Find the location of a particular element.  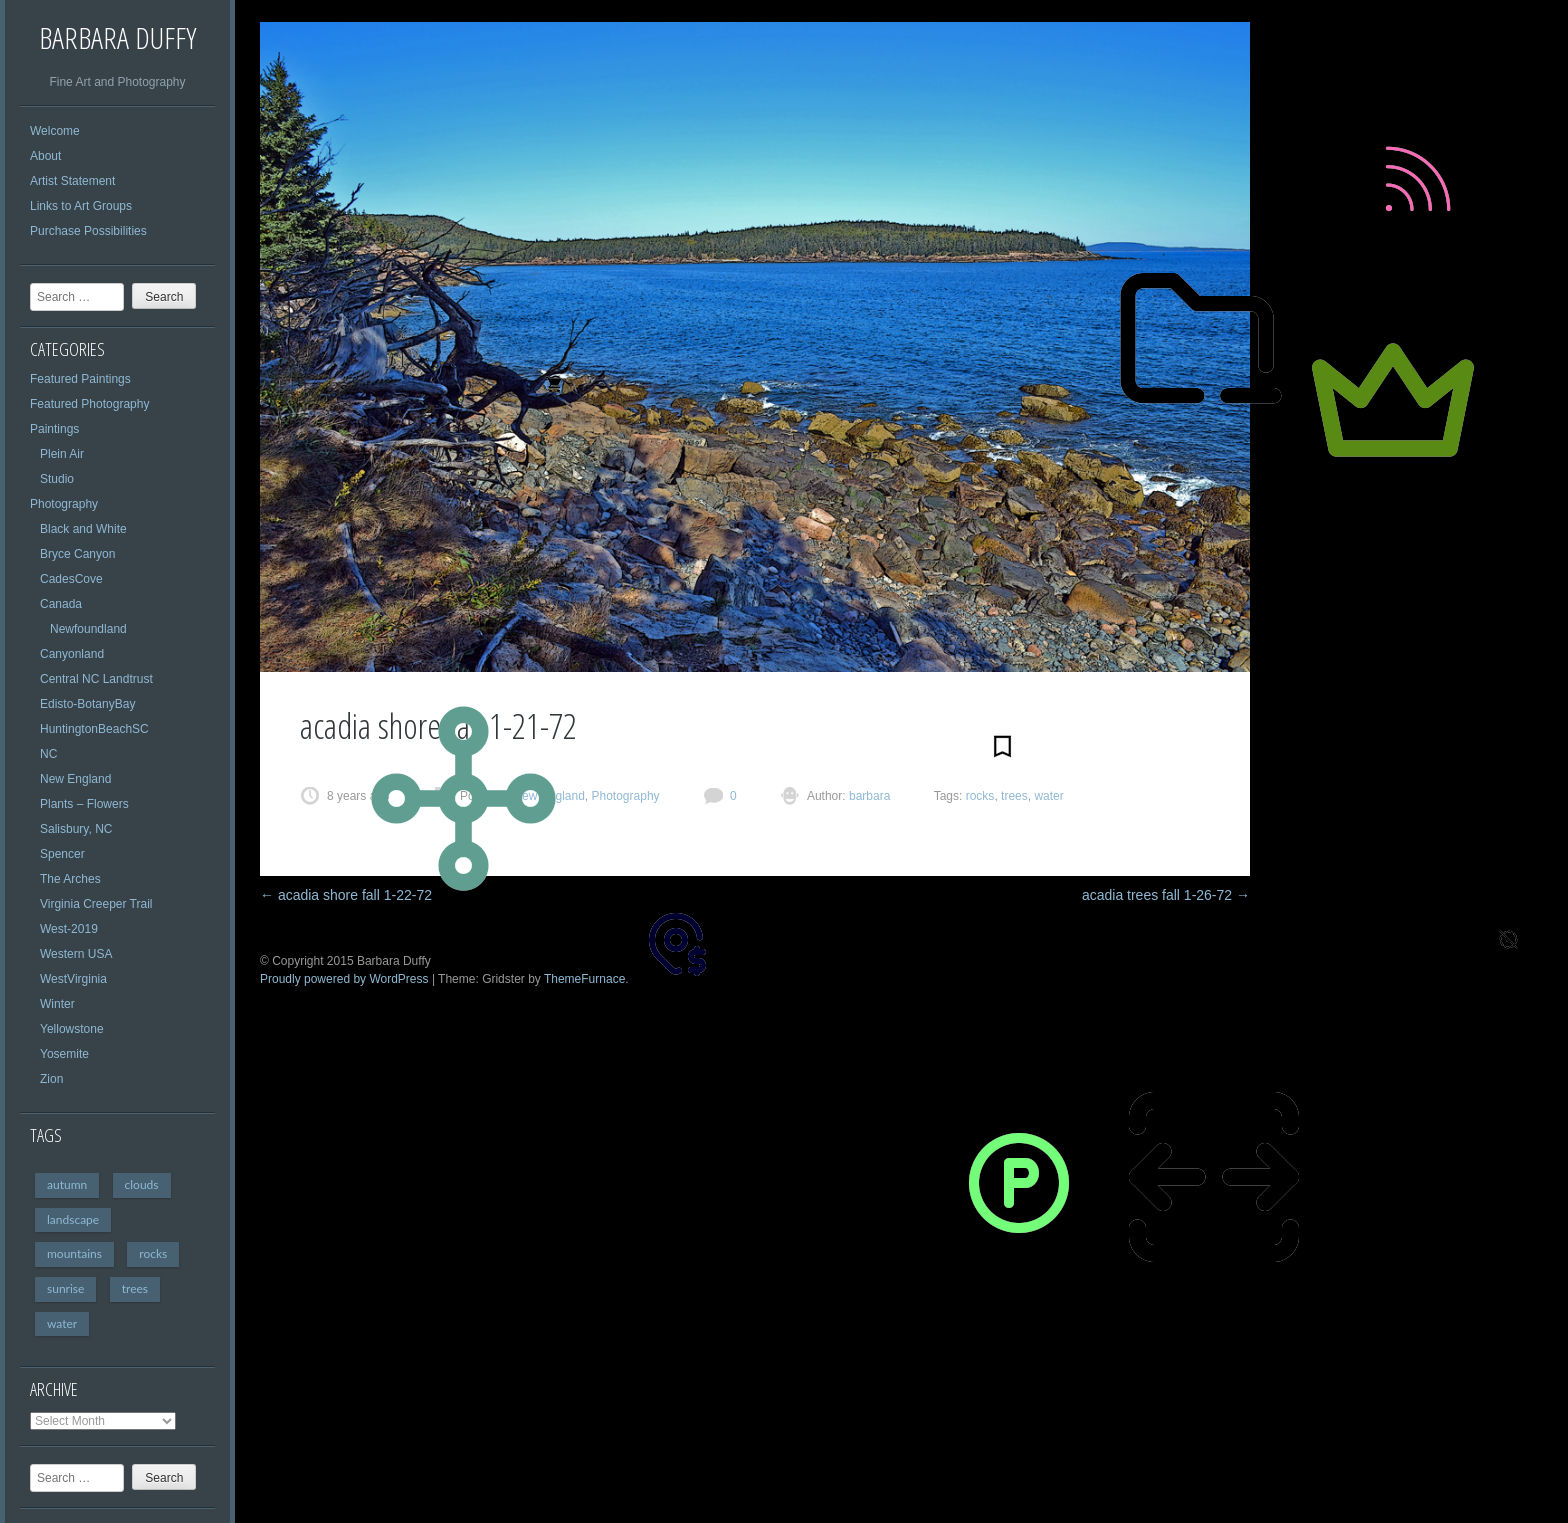

view star network topology is located at coordinates (463, 798).